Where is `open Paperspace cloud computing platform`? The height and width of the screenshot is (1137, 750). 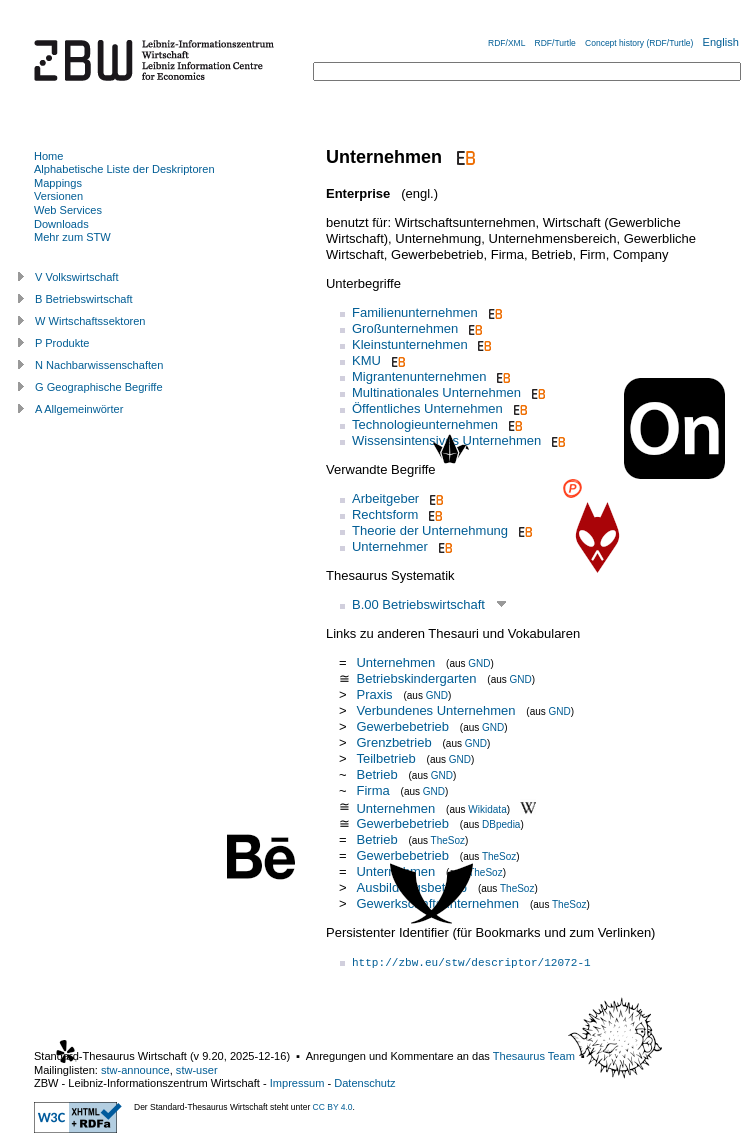
open Paperspace cloud computing platform is located at coordinates (572, 488).